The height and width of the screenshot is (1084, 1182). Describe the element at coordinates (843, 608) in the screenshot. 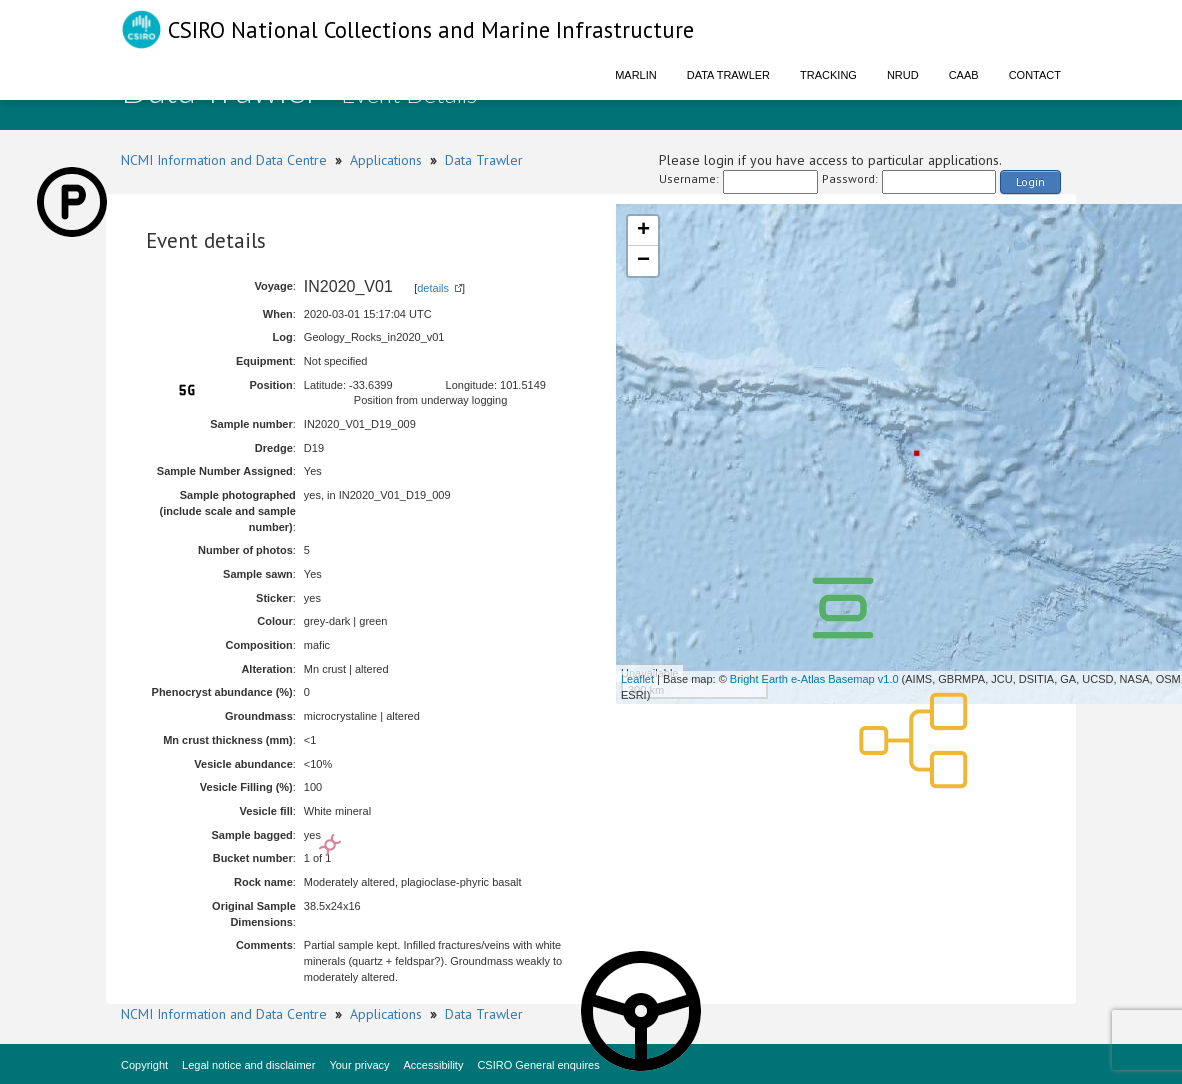

I see `distribute elements evenly horizontally` at that location.